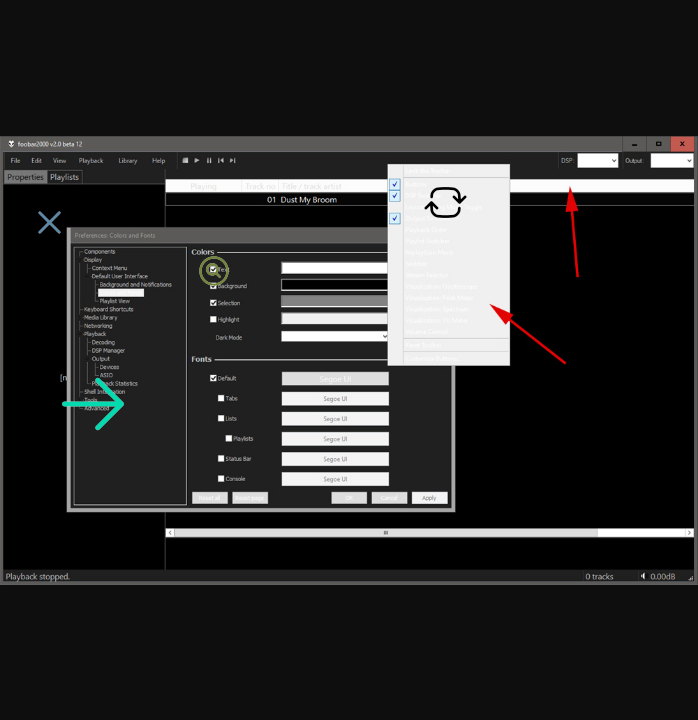 The image size is (698, 720). Describe the element at coordinates (445, 202) in the screenshot. I see `refresh or reload content` at that location.